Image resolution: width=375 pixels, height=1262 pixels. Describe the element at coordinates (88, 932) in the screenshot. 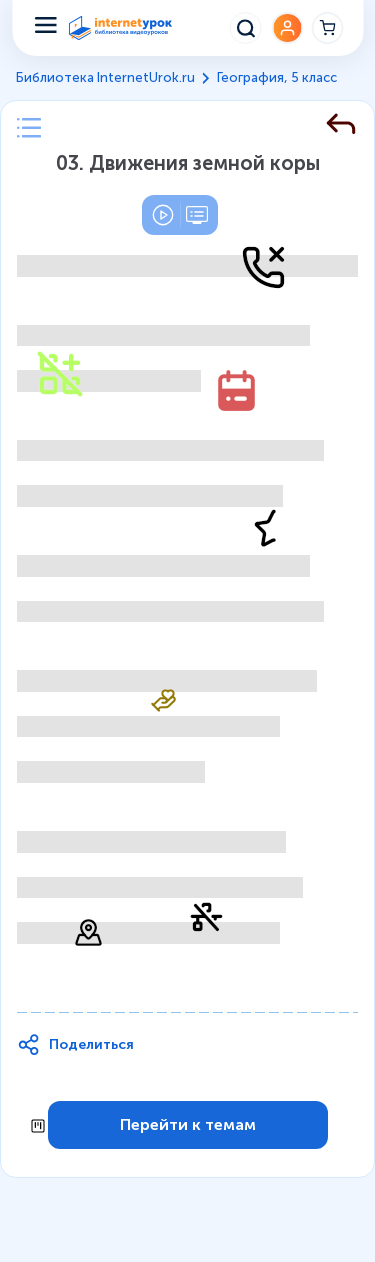

I see `view pinned location on map` at that location.